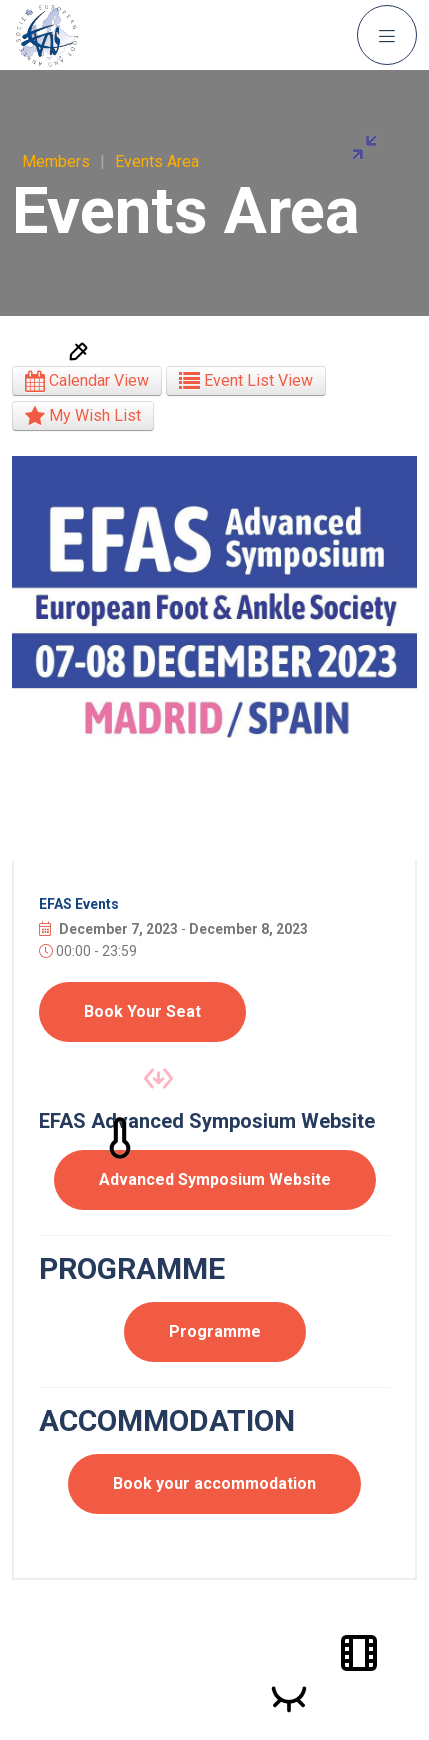 Image resolution: width=429 pixels, height=1740 pixels. Describe the element at coordinates (158, 1078) in the screenshot. I see `download source code or code files` at that location.